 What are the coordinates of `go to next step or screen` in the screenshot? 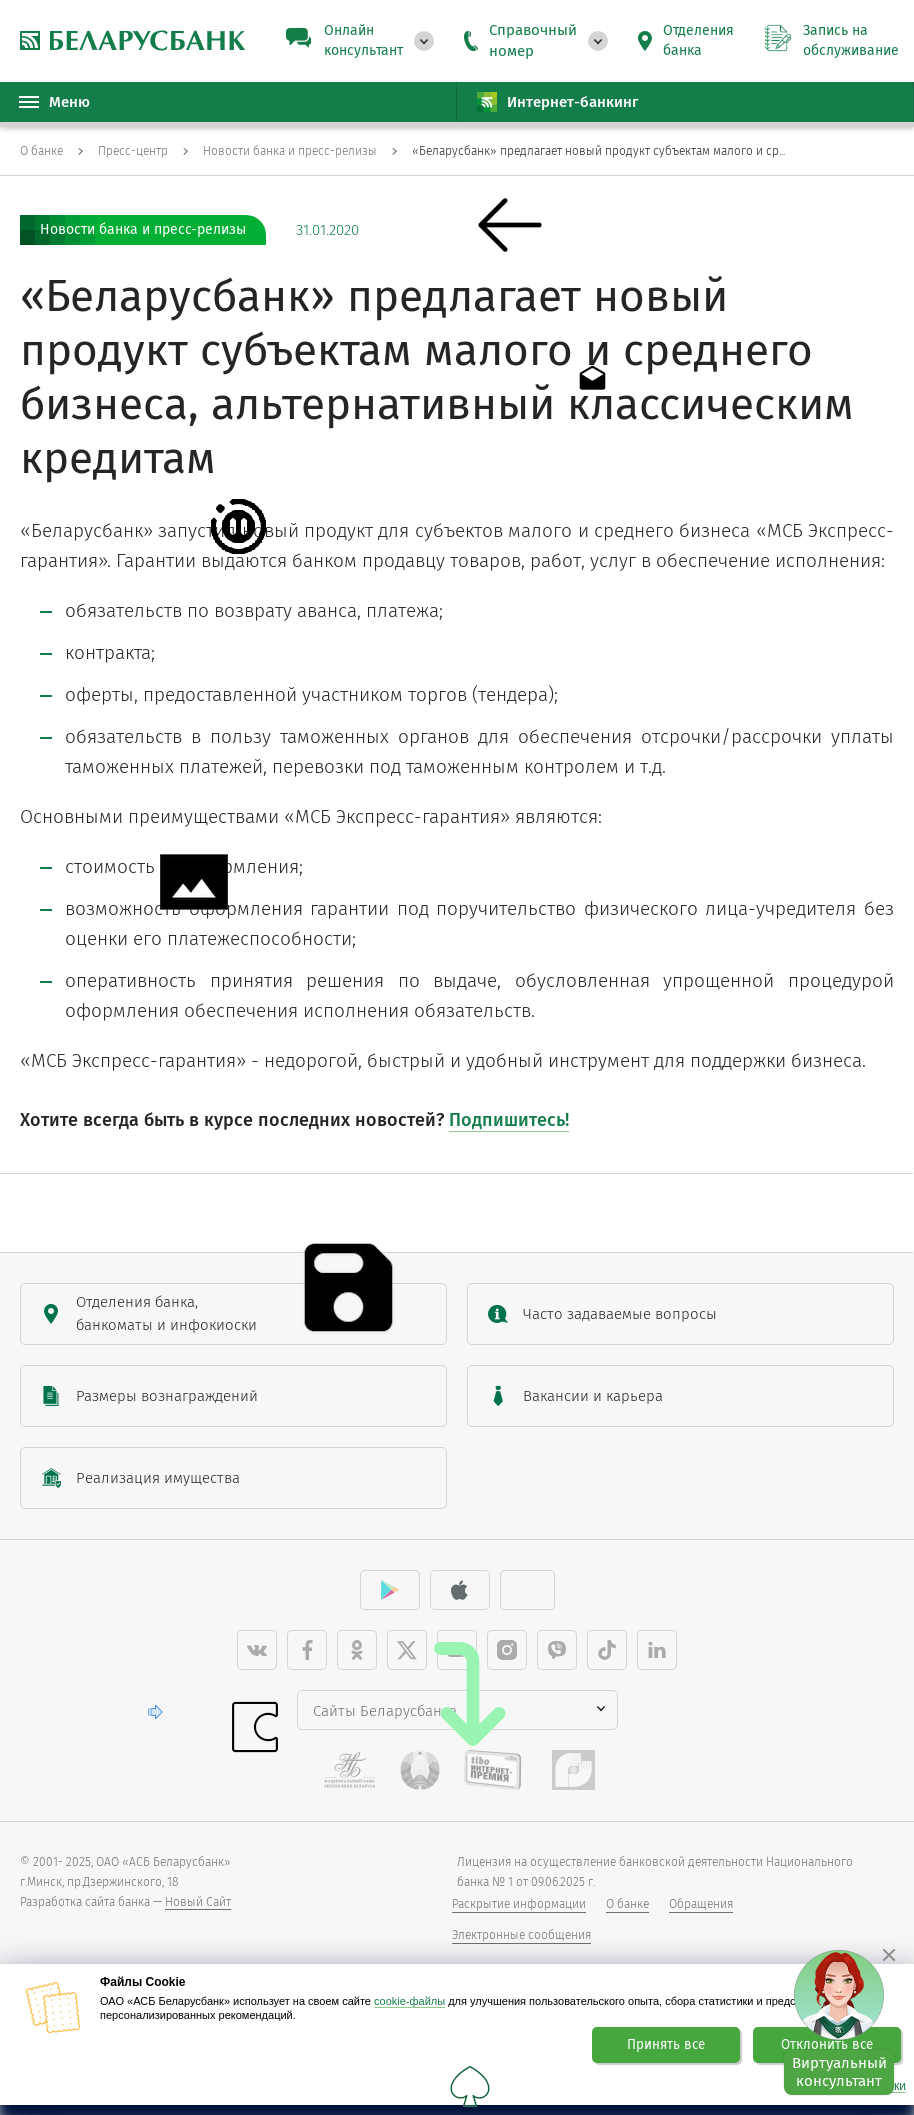 It's located at (155, 1712).